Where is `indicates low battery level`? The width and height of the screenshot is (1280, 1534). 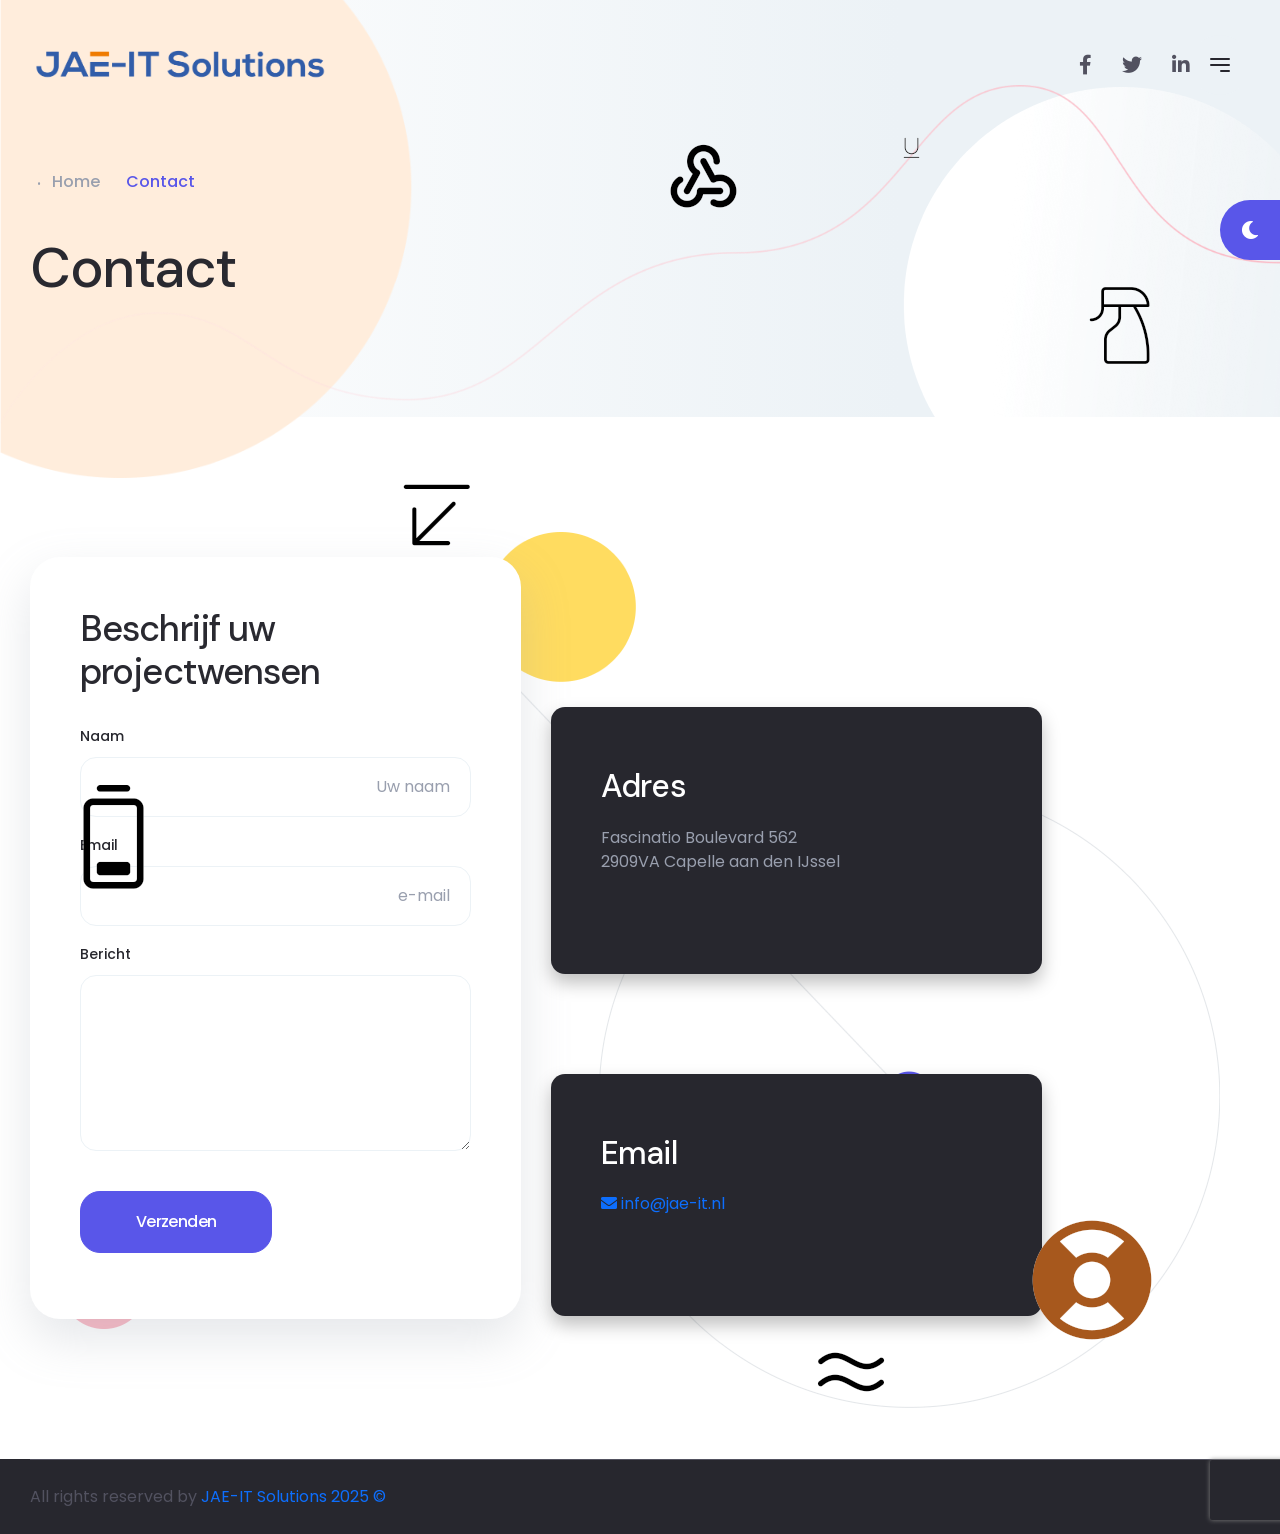 indicates low battery level is located at coordinates (113, 838).